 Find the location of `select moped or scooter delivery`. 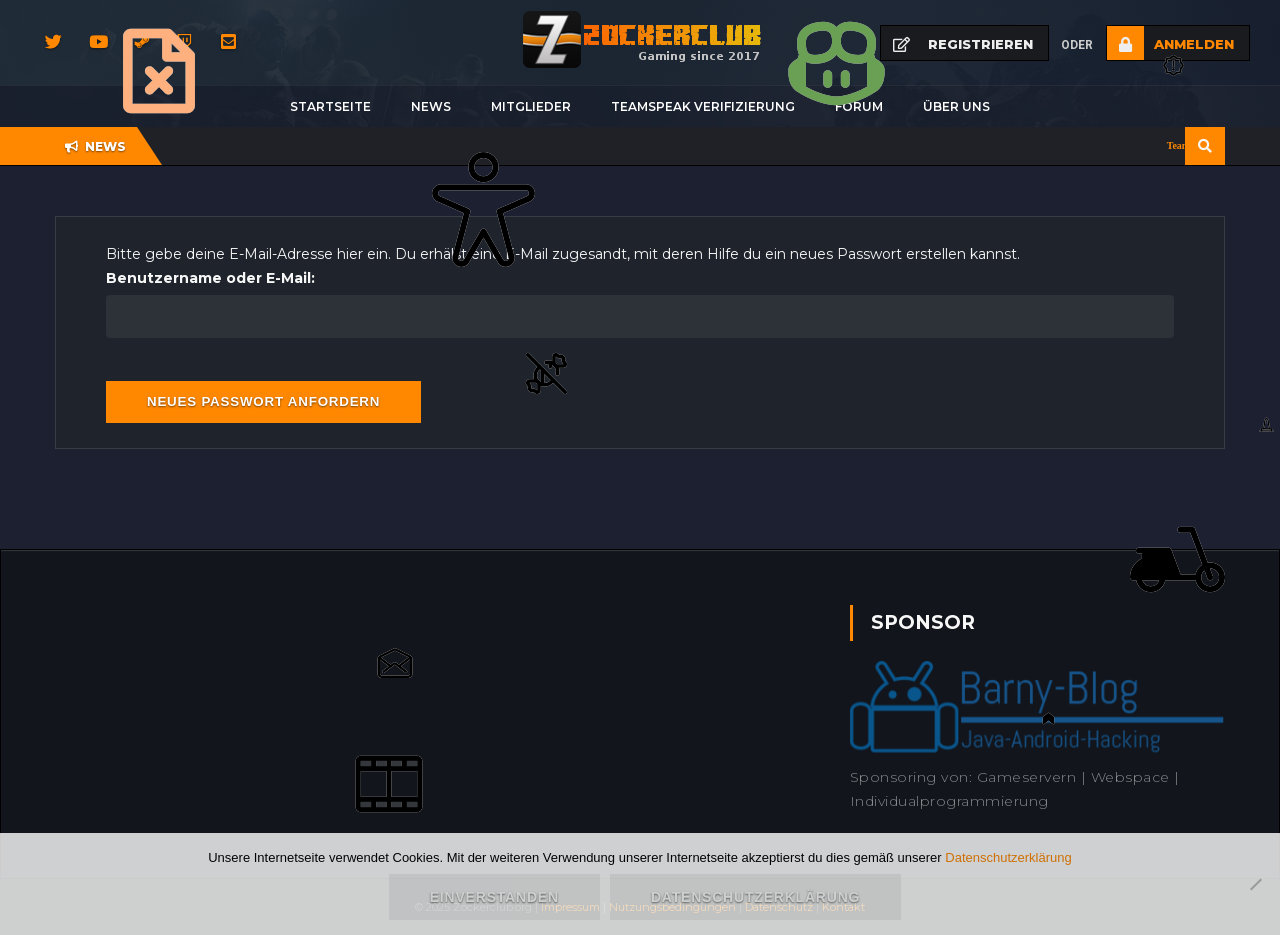

select moped or scooter delivery is located at coordinates (1177, 562).